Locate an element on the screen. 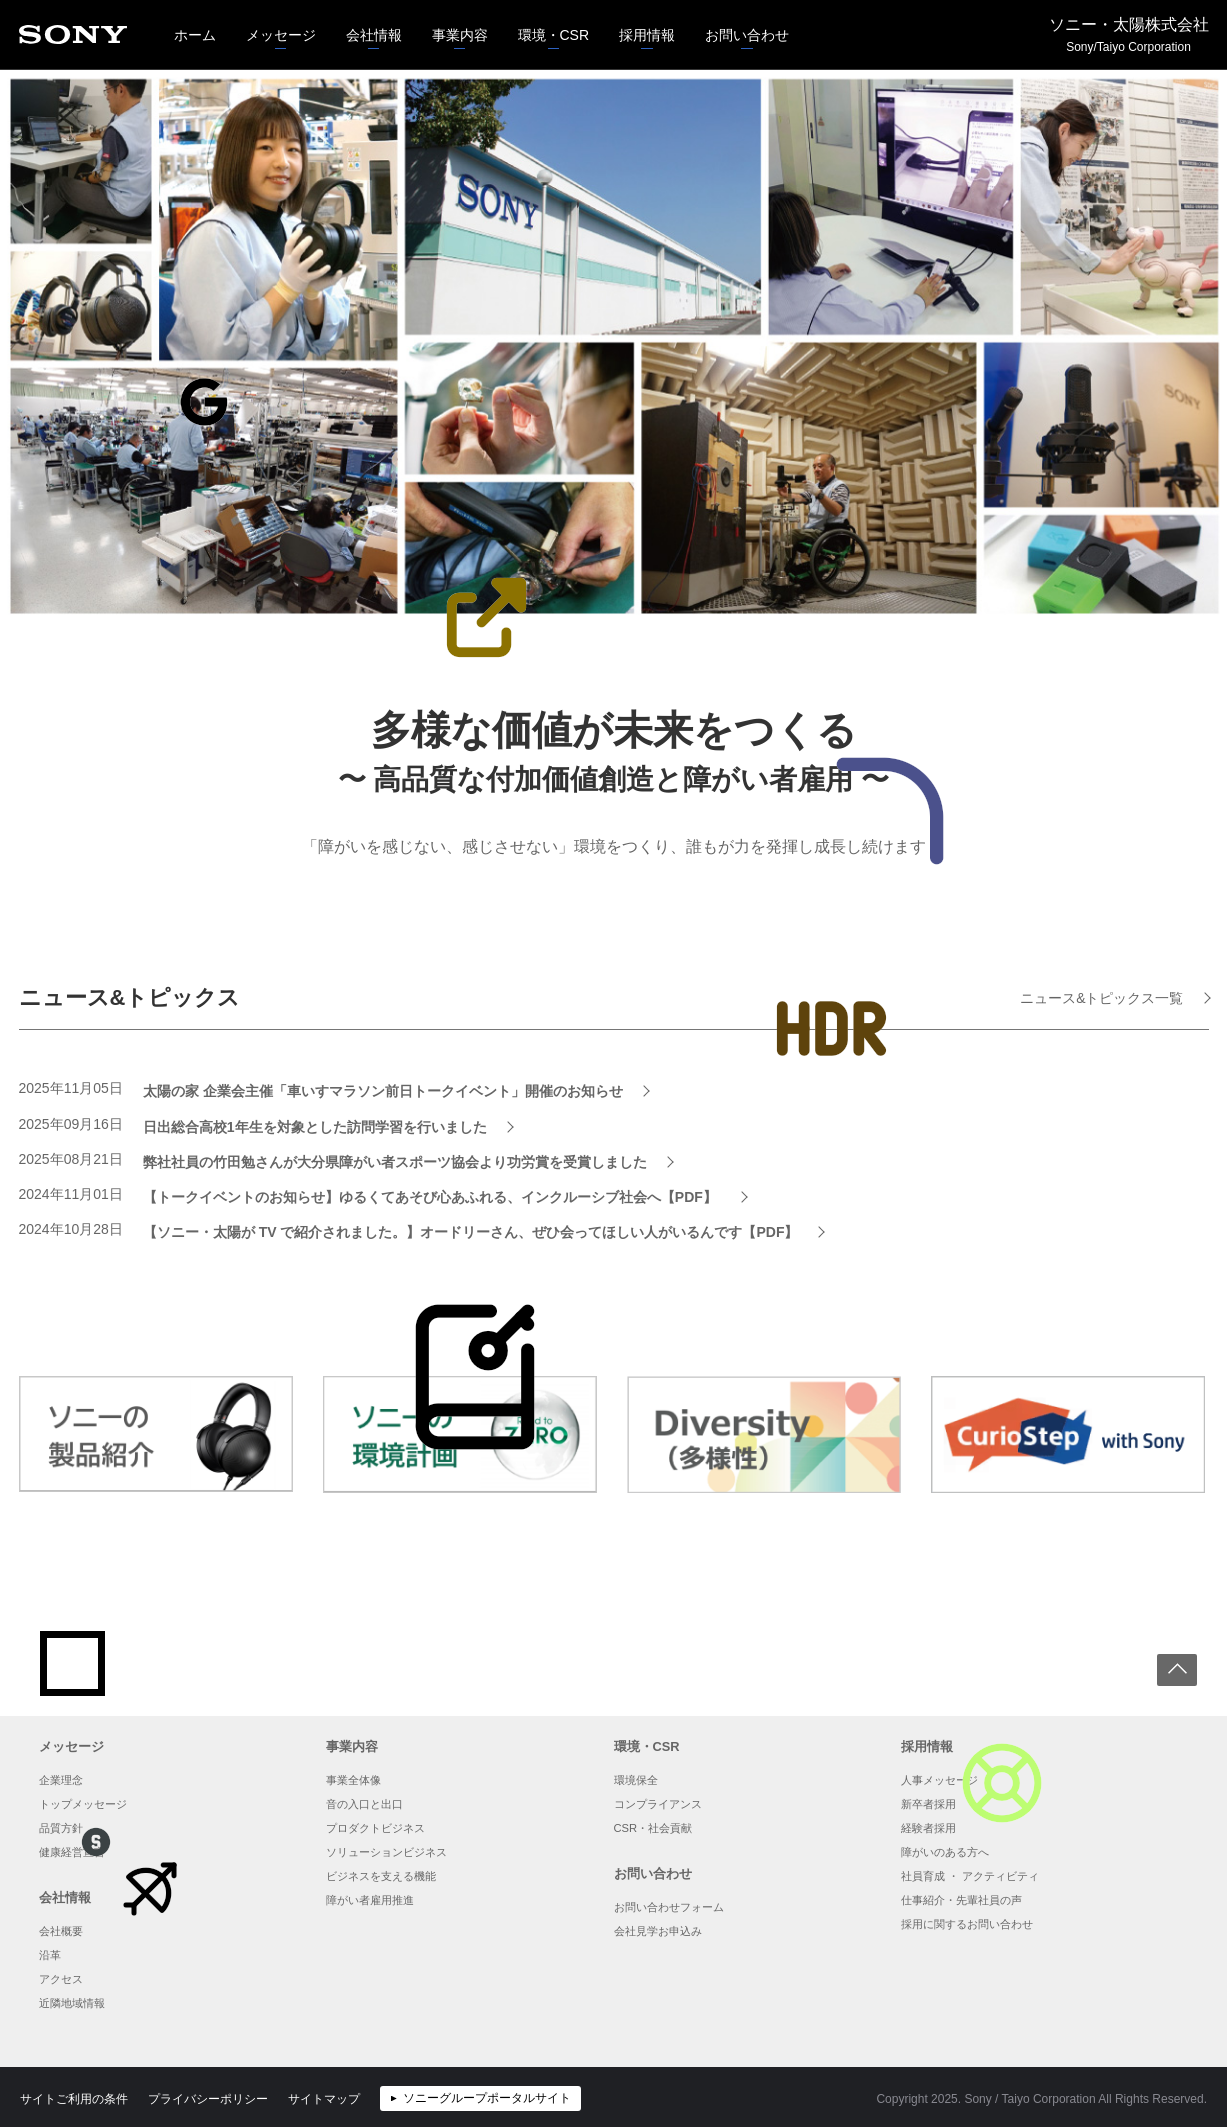  access help or support is located at coordinates (1002, 1783).